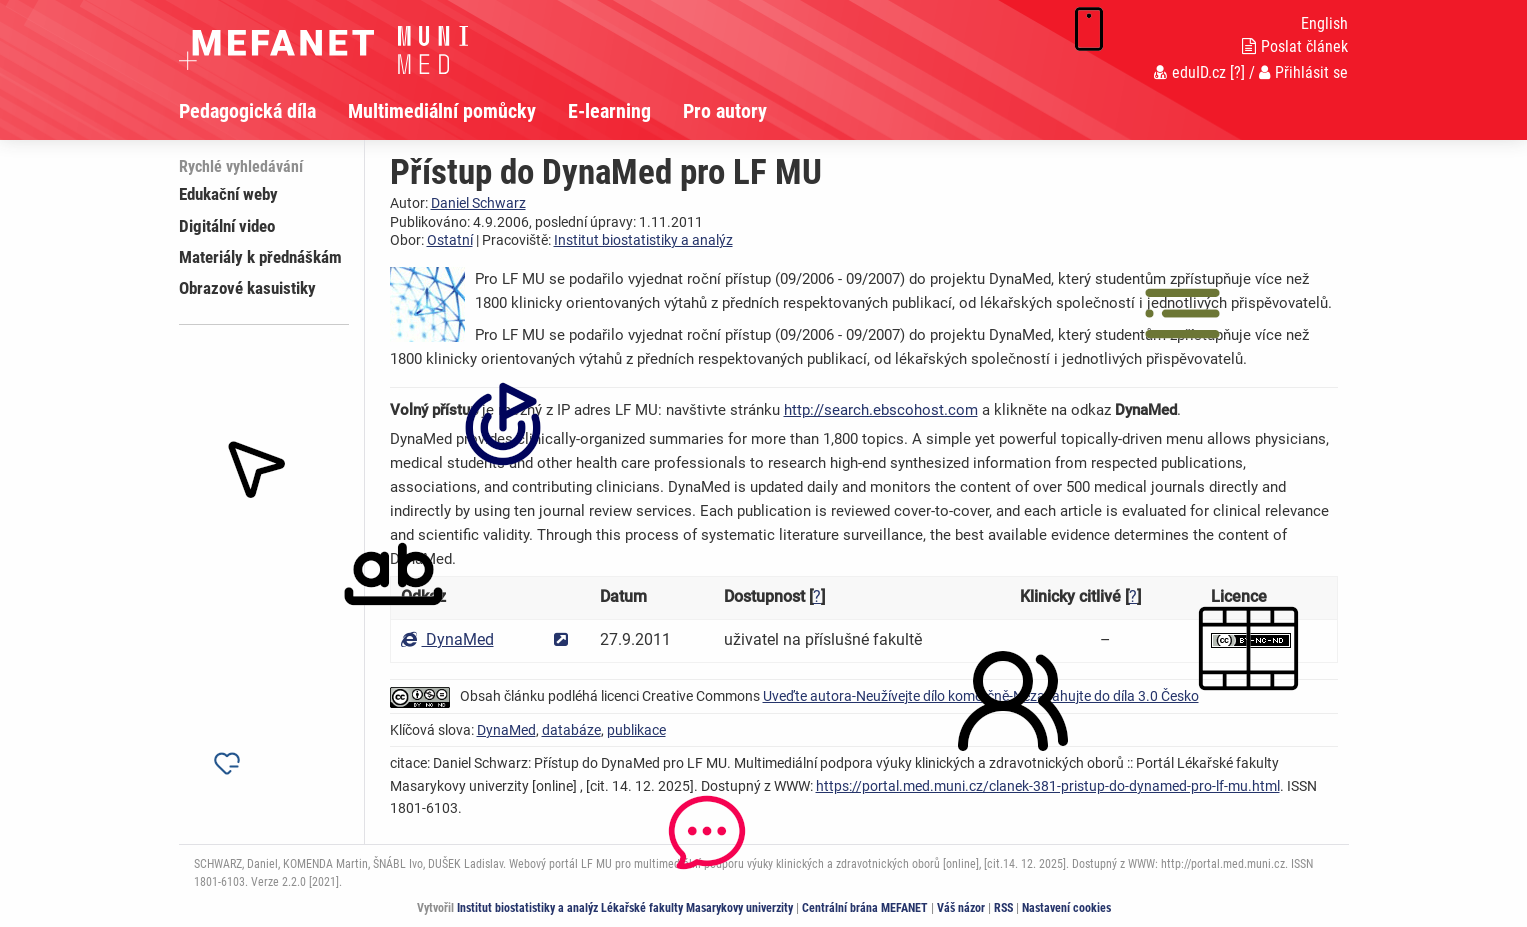 This screenshot has height=927, width=1527. Describe the element at coordinates (393, 569) in the screenshot. I see `toggle whole word matching in search` at that location.